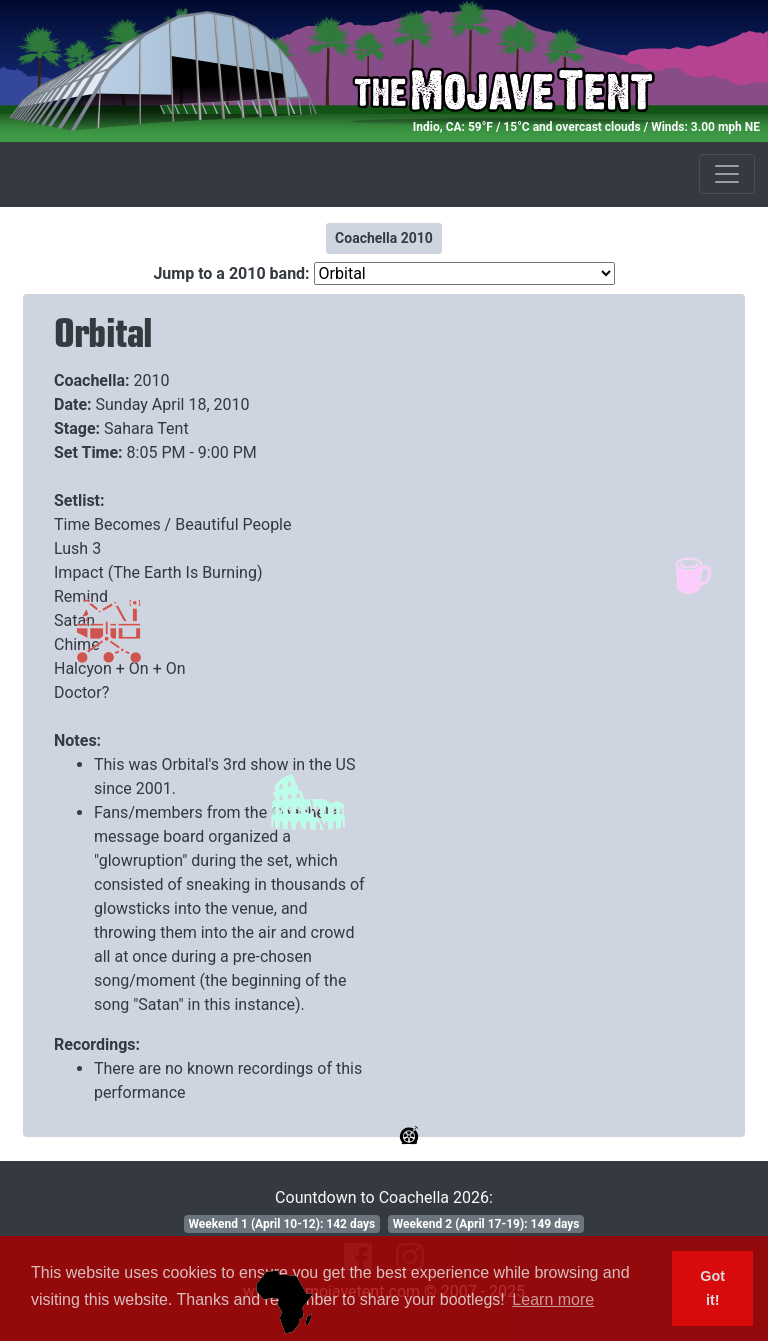 The width and height of the screenshot is (768, 1341). What do you see at coordinates (409, 1135) in the screenshot?
I see `report a flat tire or vehicle issue` at bounding box center [409, 1135].